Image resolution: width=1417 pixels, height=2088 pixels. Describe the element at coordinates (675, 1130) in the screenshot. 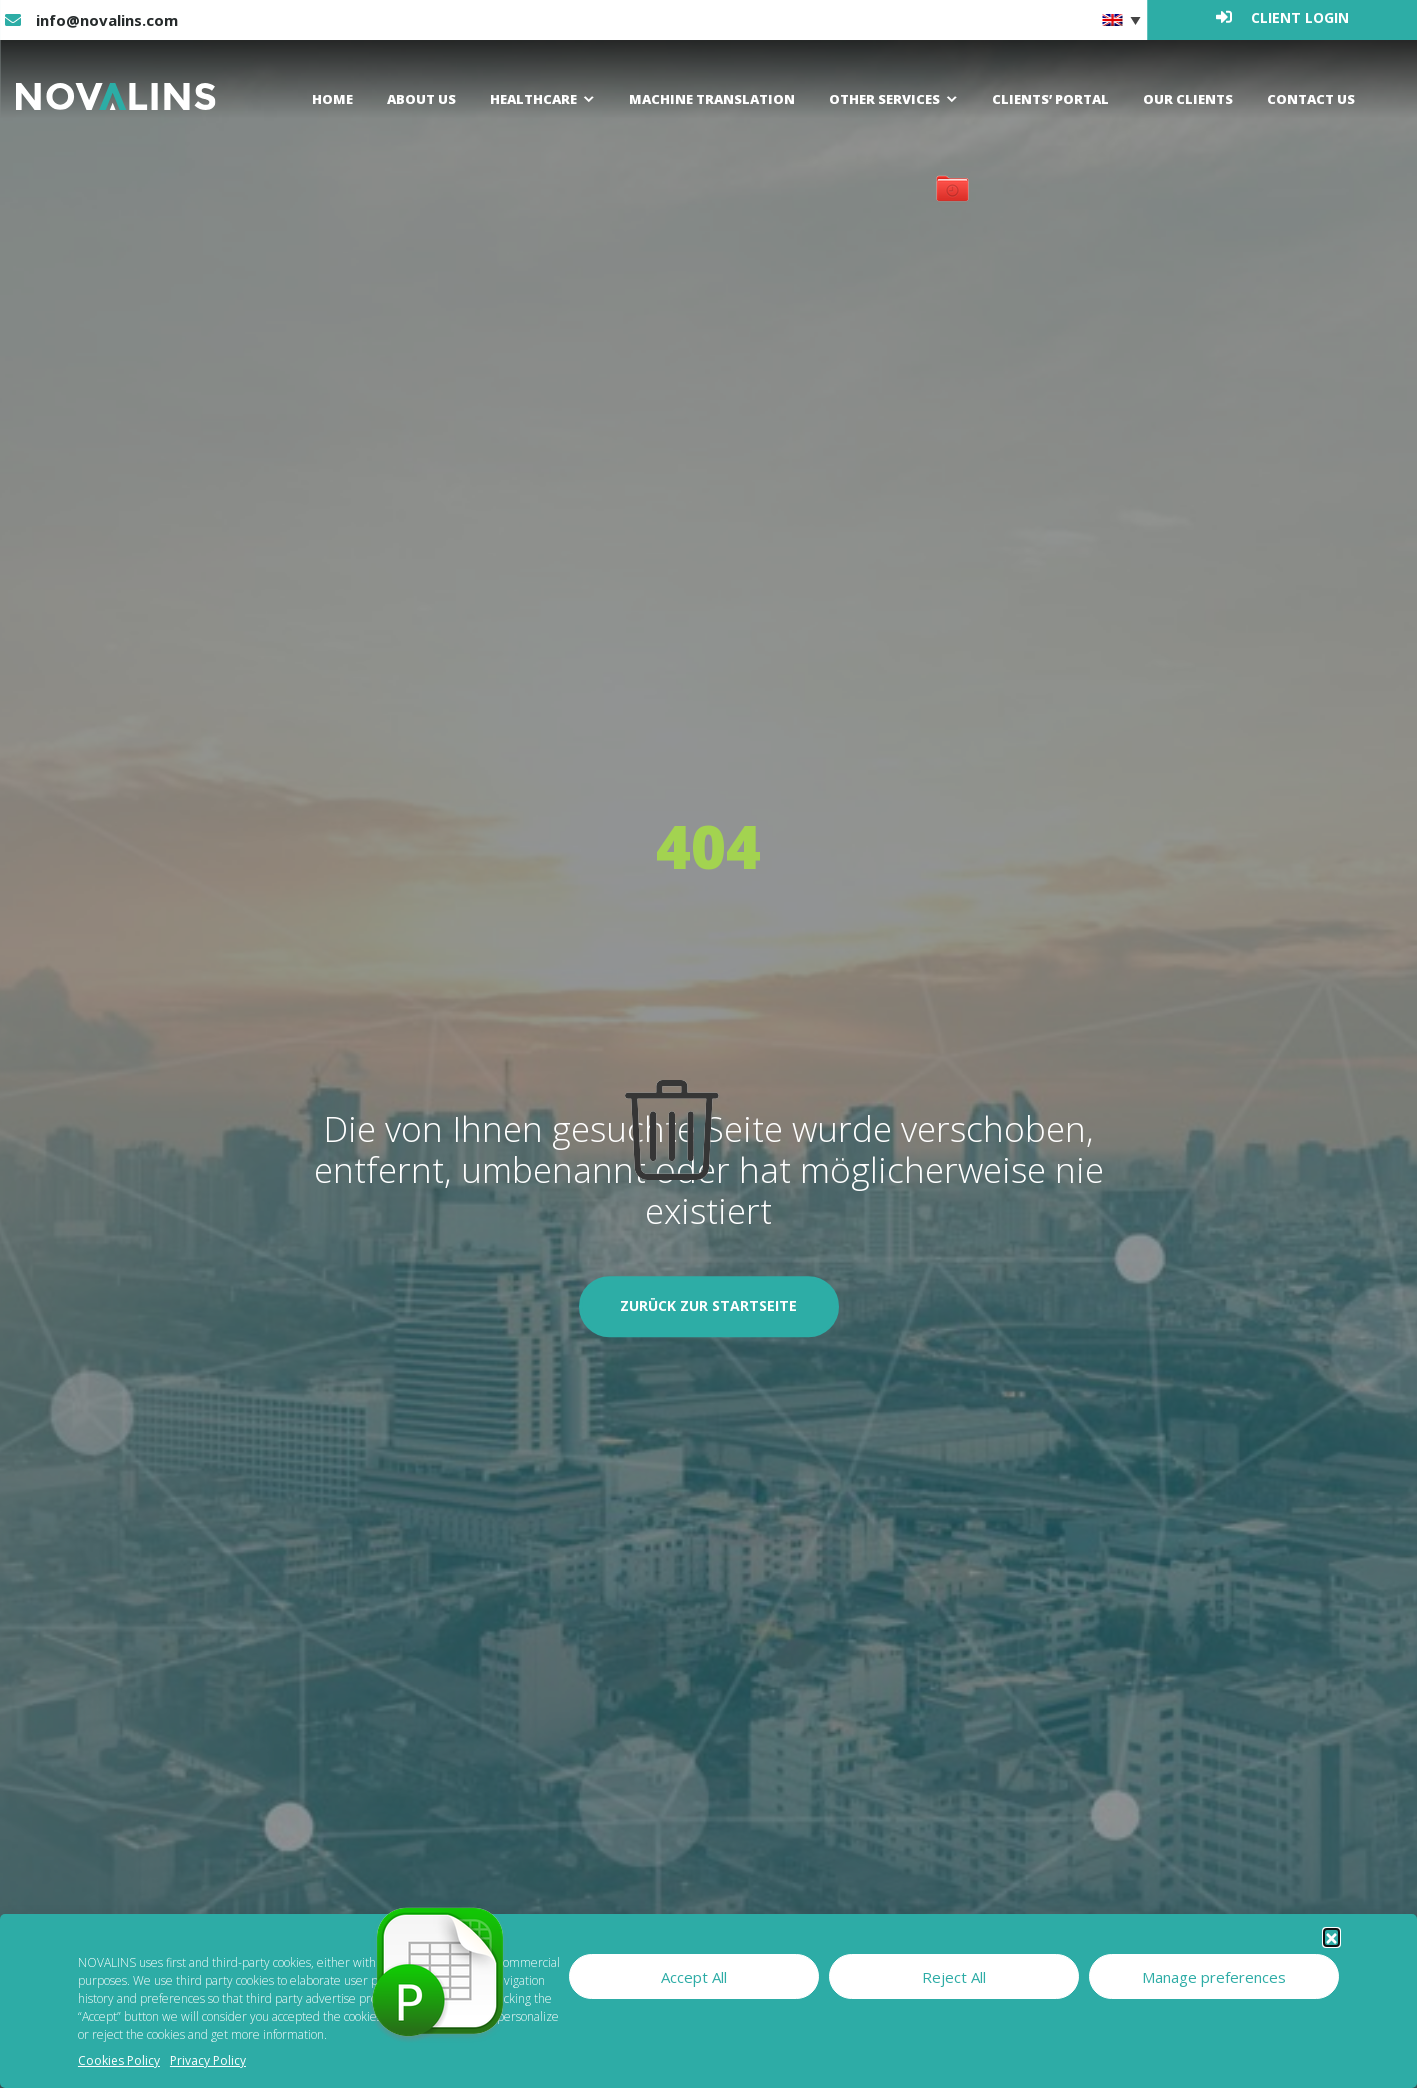

I see `clear file history` at that location.